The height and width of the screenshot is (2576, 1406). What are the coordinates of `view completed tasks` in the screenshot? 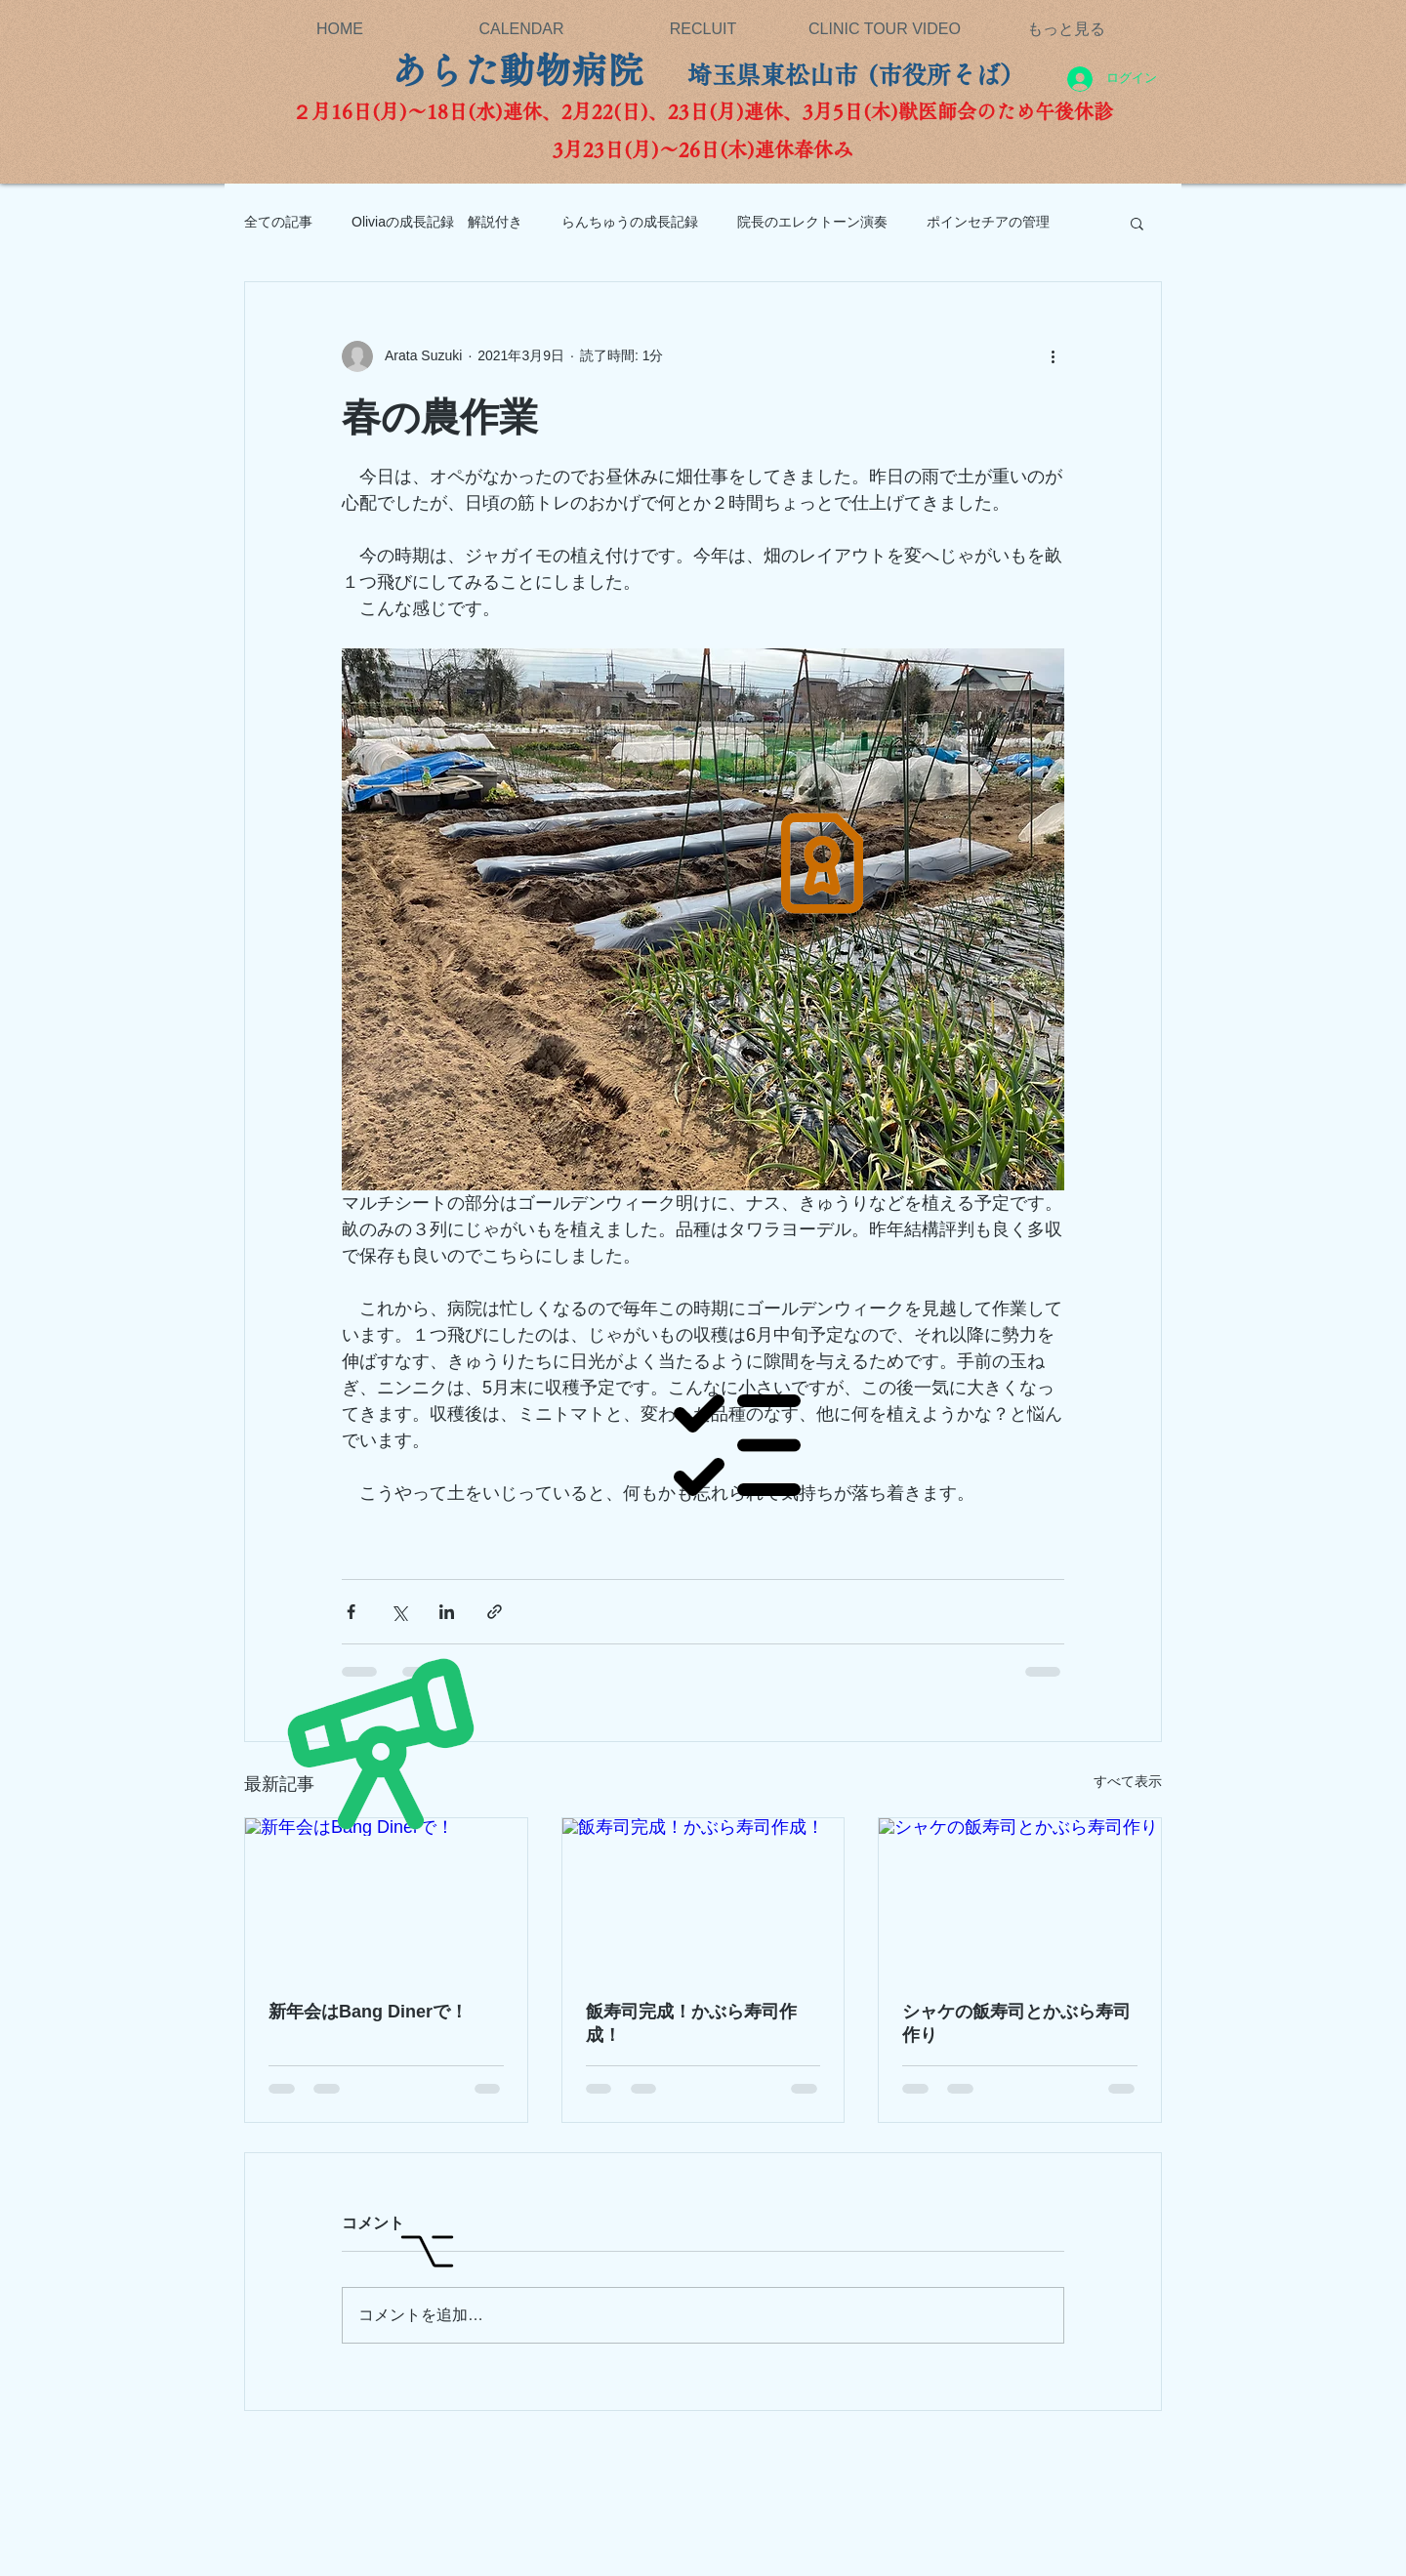 It's located at (737, 1445).